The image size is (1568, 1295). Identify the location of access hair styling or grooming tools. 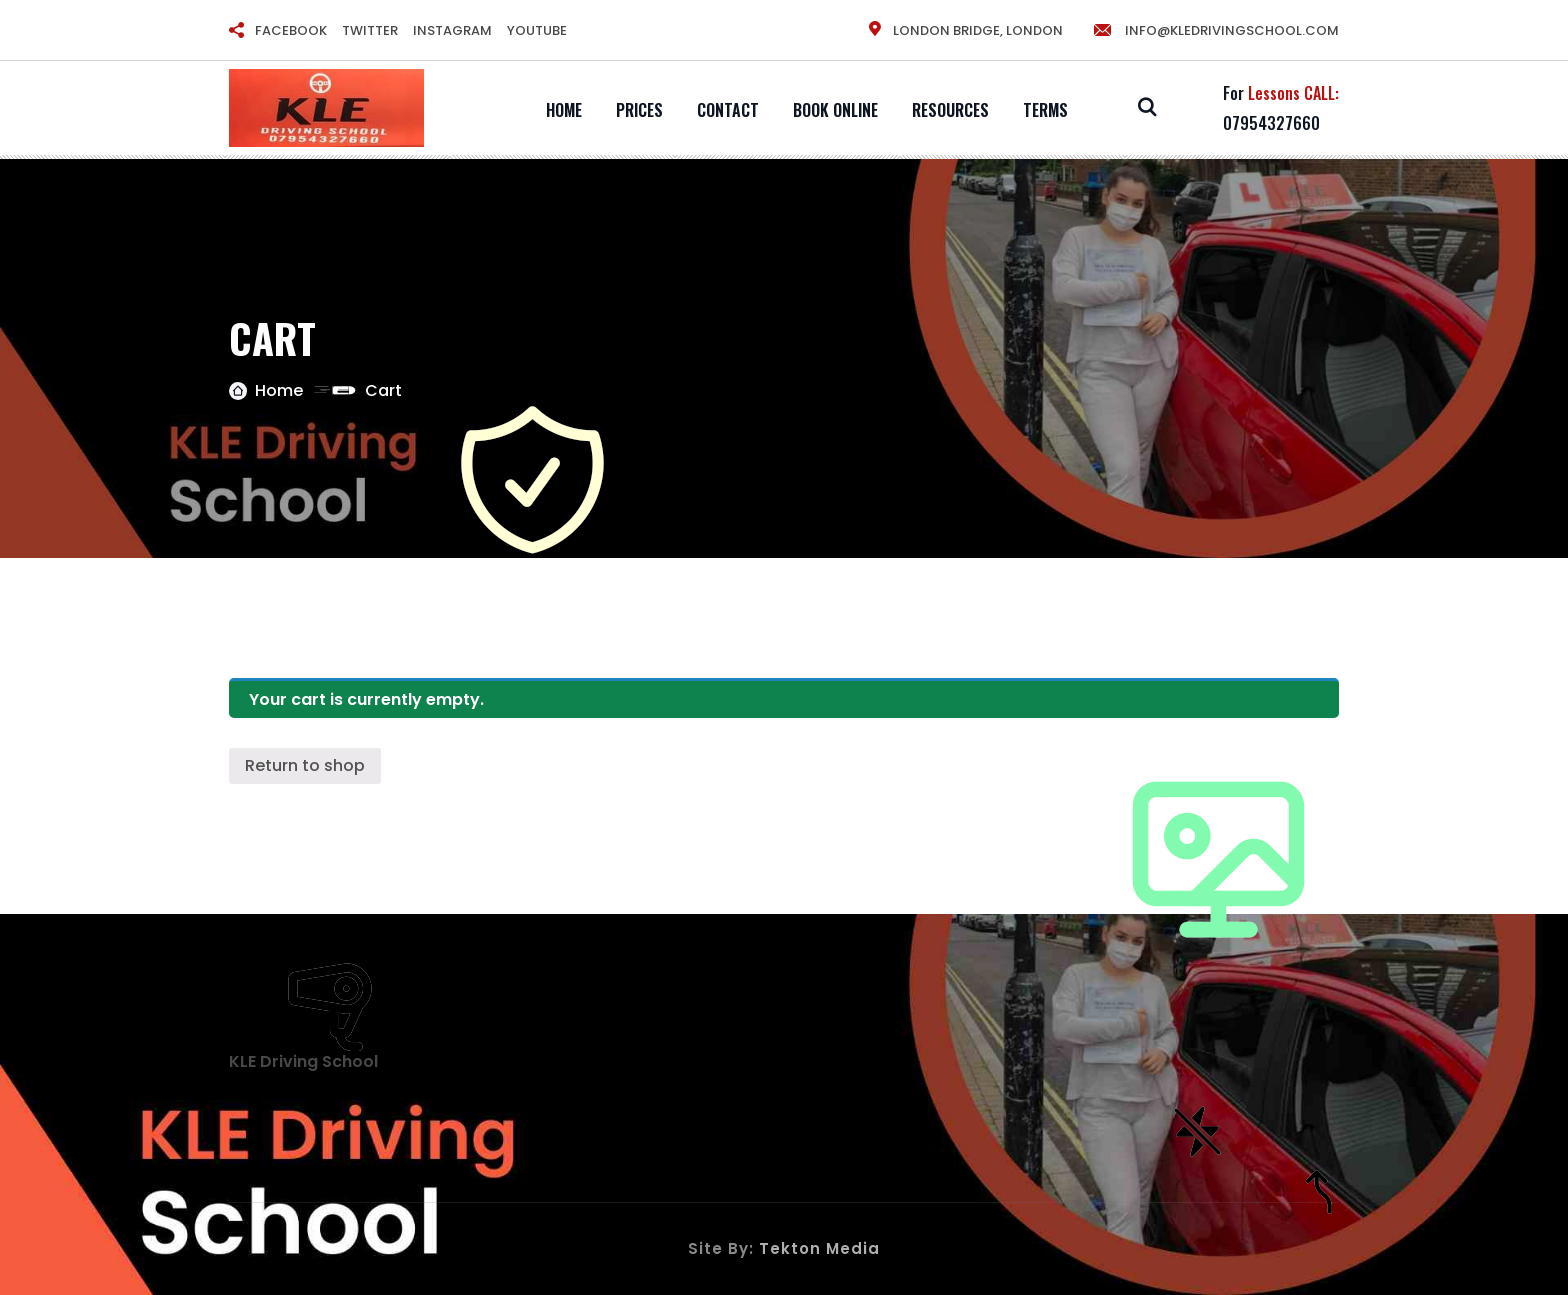
(331, 1003).